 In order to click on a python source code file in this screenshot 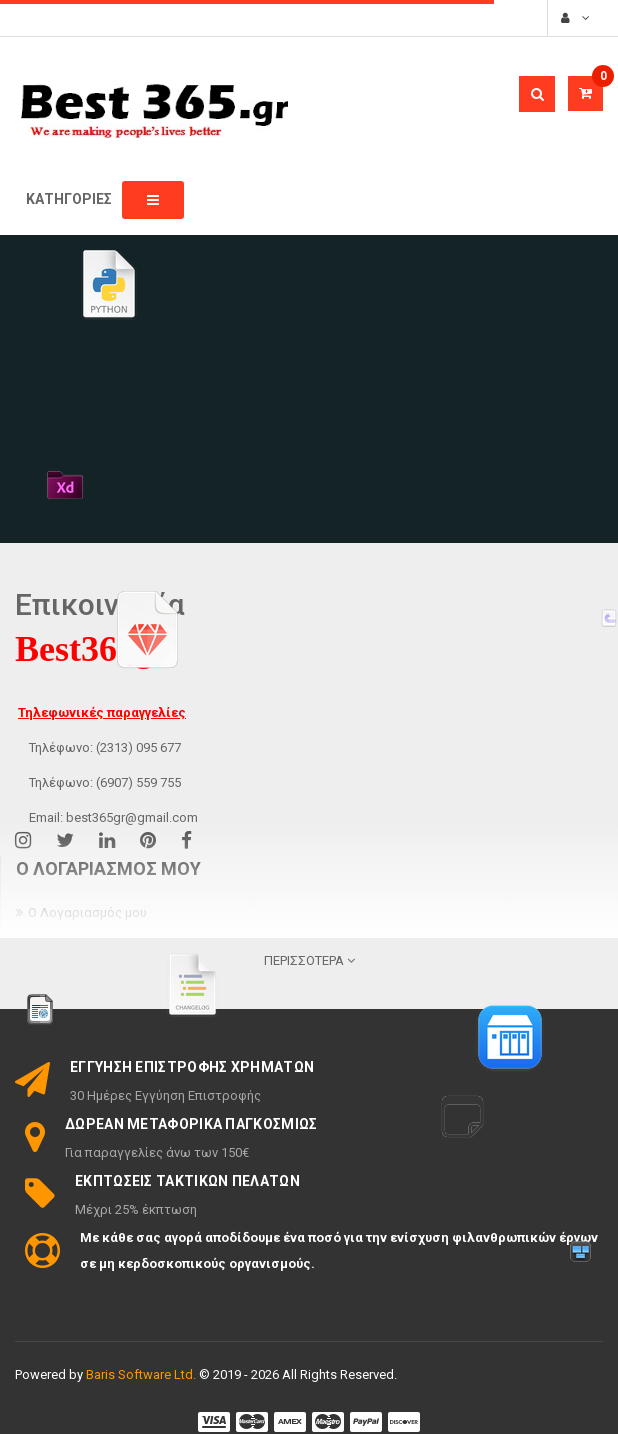, I will do `click(109, 285)`.